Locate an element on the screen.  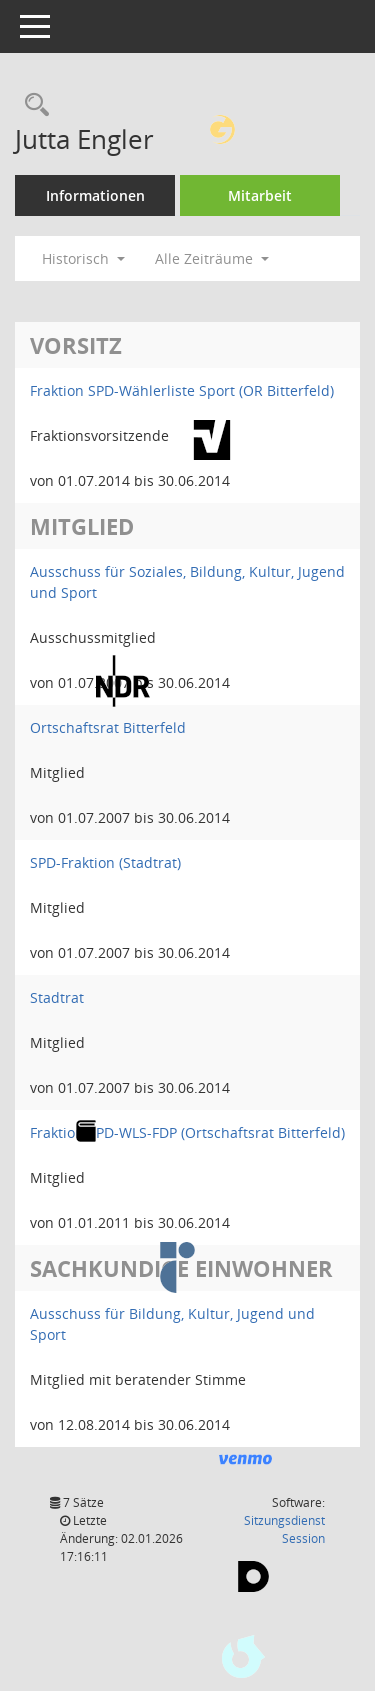
gcore brand logo is located at coordinates (222, 129).